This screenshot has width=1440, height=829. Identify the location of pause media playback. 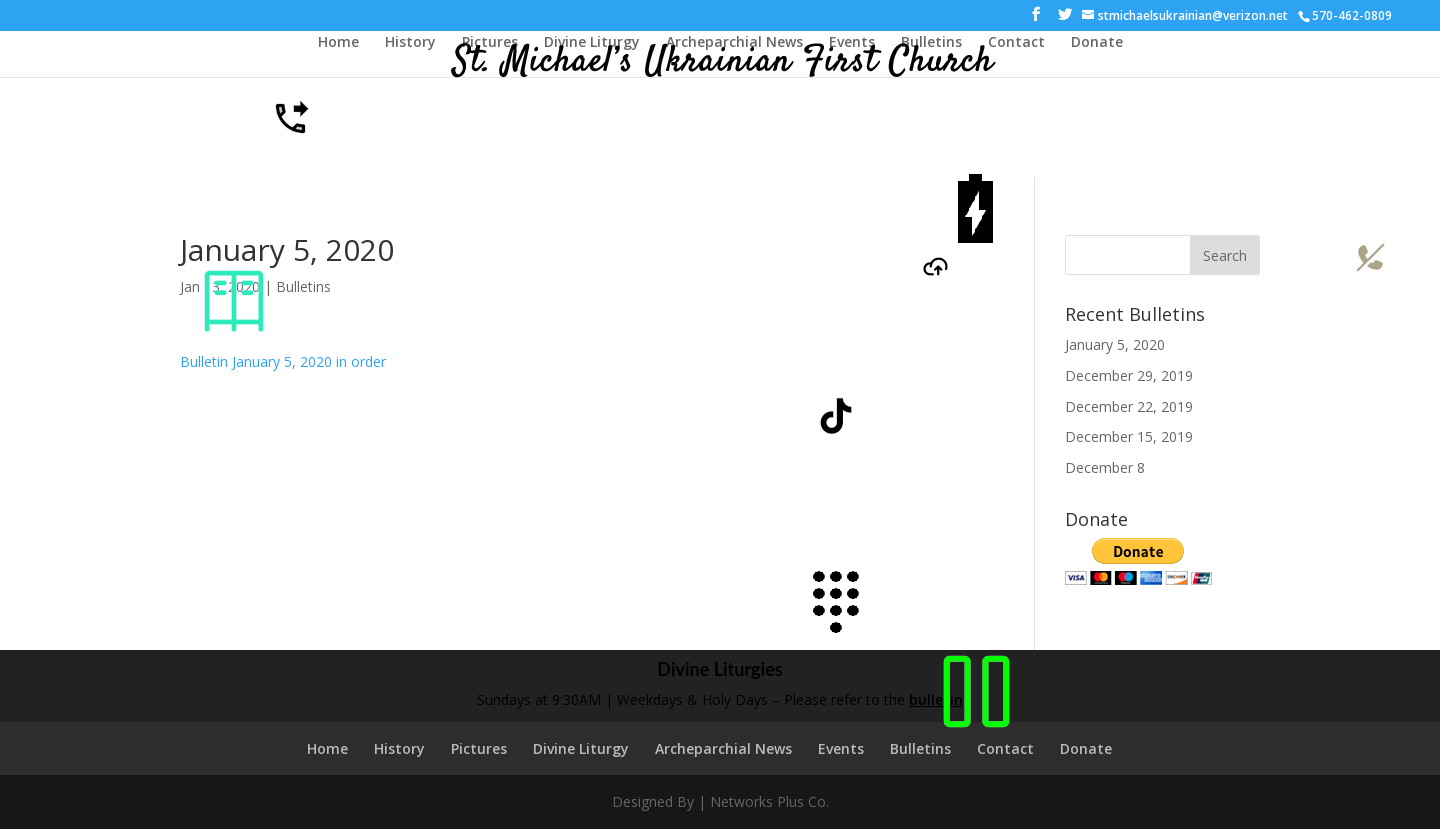
(976, 691).